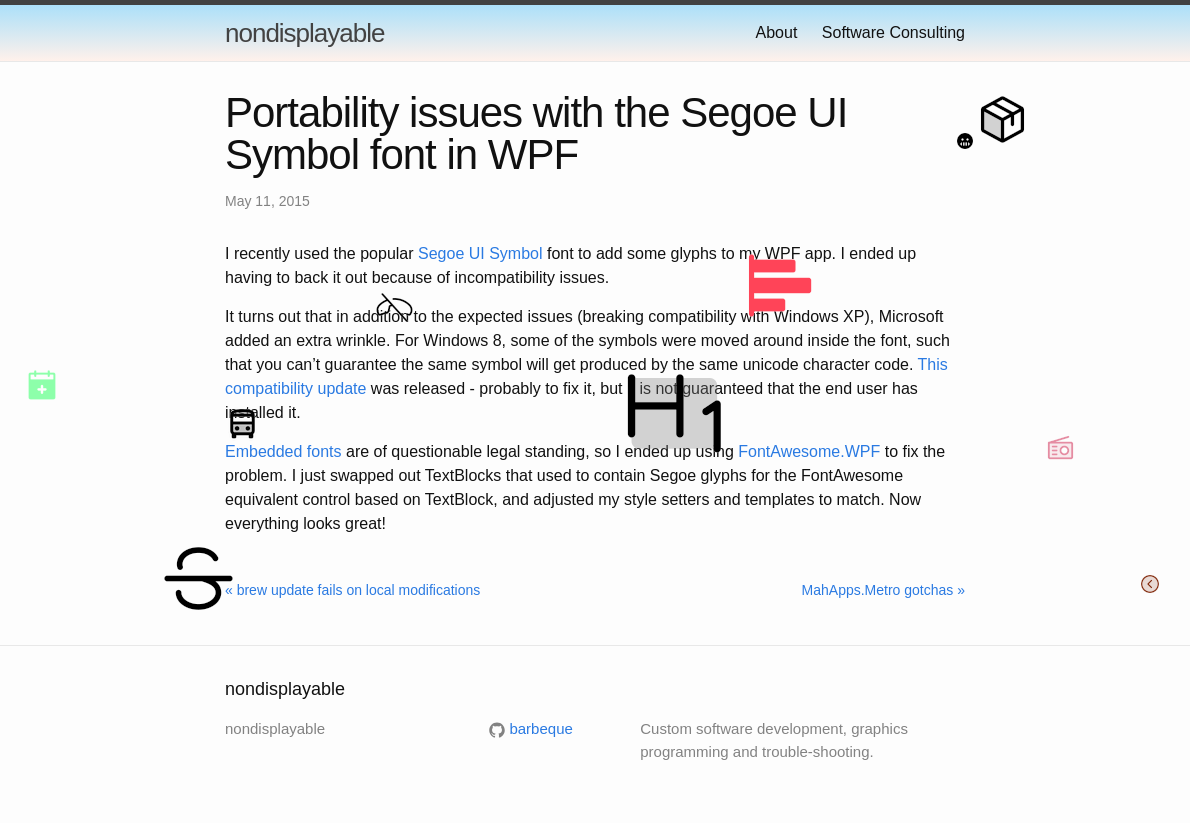 The height and width of the screenshot is (823, 1190). What do you see at coordinates (242, 424) in the screenshot?
I see `view bus routes and schedules` at bounding box center [242, 424].